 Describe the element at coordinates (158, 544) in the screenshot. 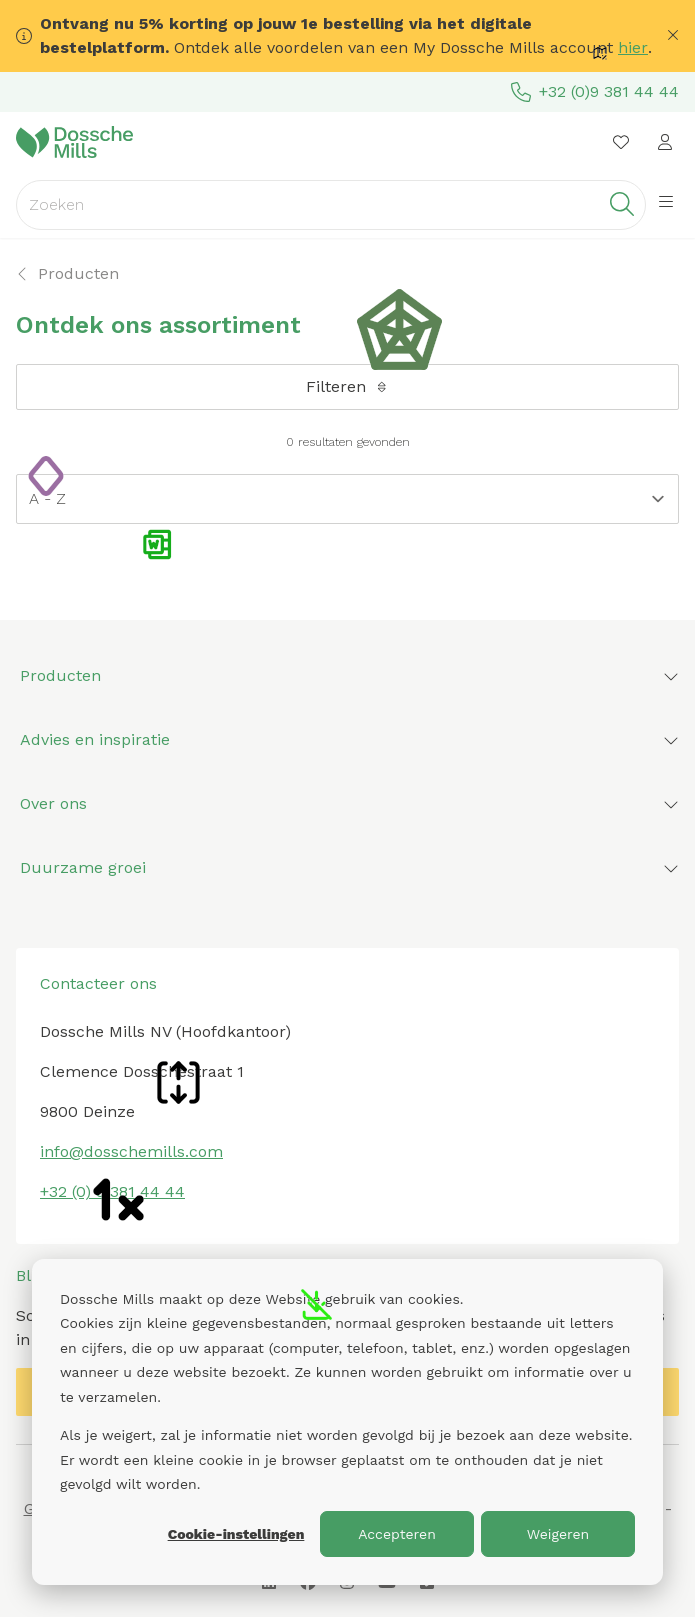

I see `open Microsoft Word` at that location.